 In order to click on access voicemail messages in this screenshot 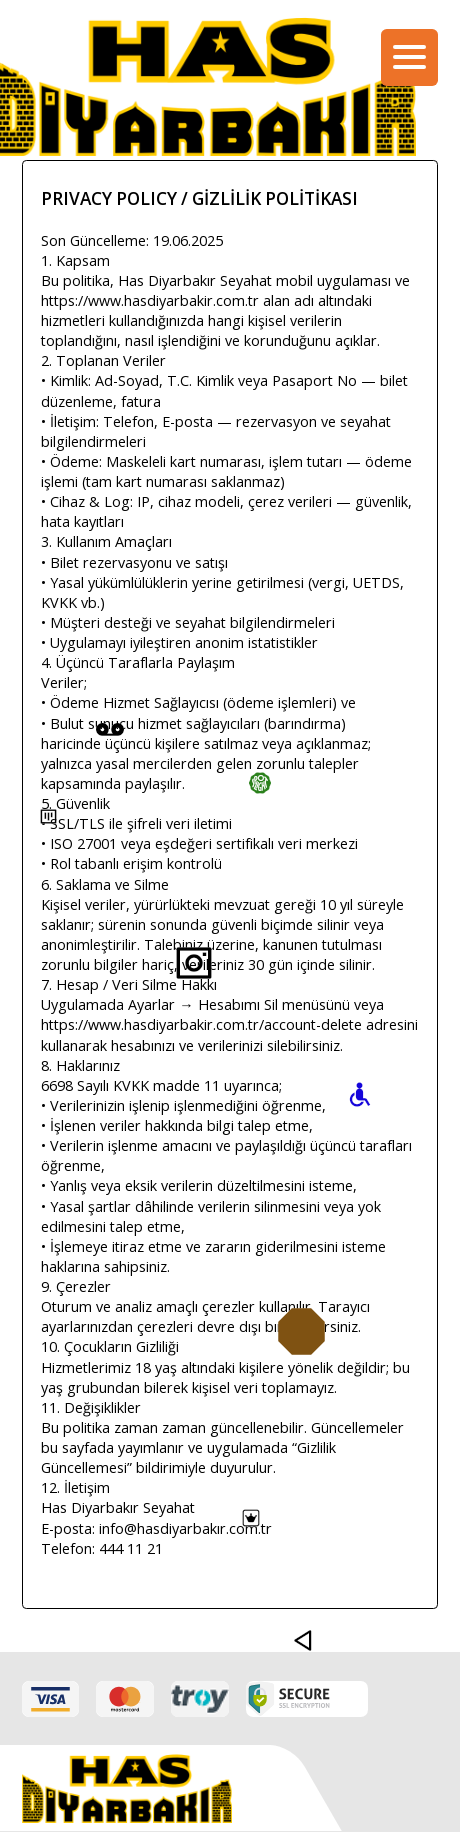, I will do `click(110, 730)`.